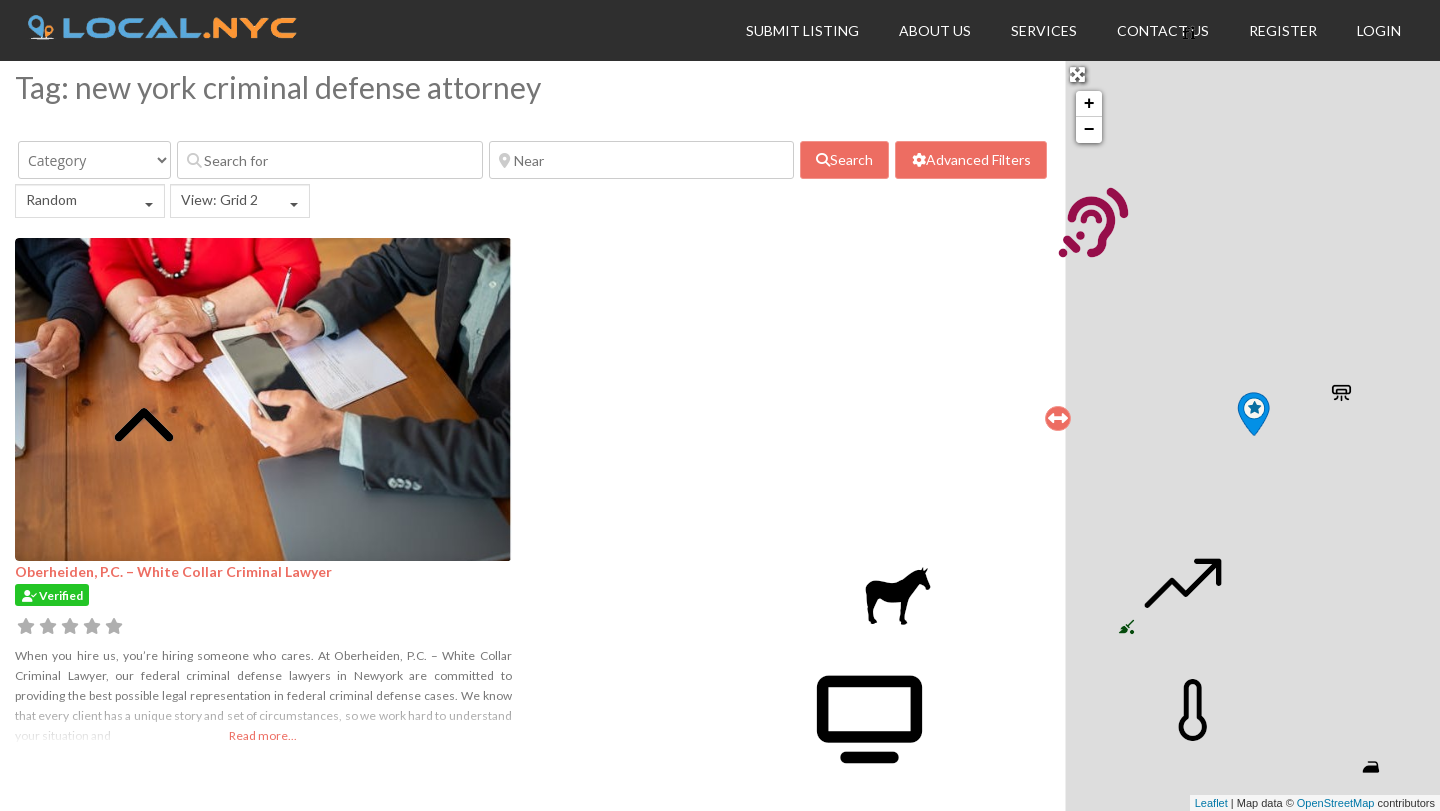  Describe the element at coordinates (144, 429) in the screenshot. I see `collapse an expanded section` at that location.